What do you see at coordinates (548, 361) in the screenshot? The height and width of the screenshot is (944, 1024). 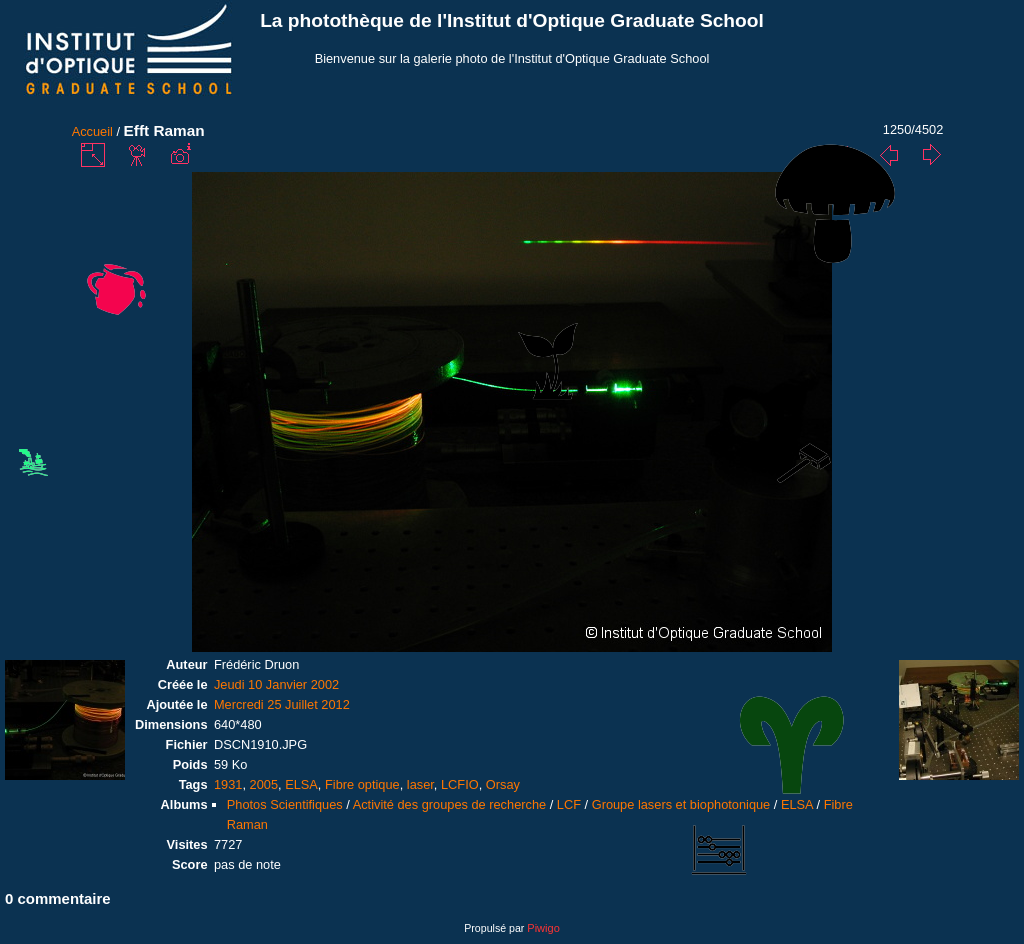 I see `start a new garden or planting activity` at bounding box center [548, 361].